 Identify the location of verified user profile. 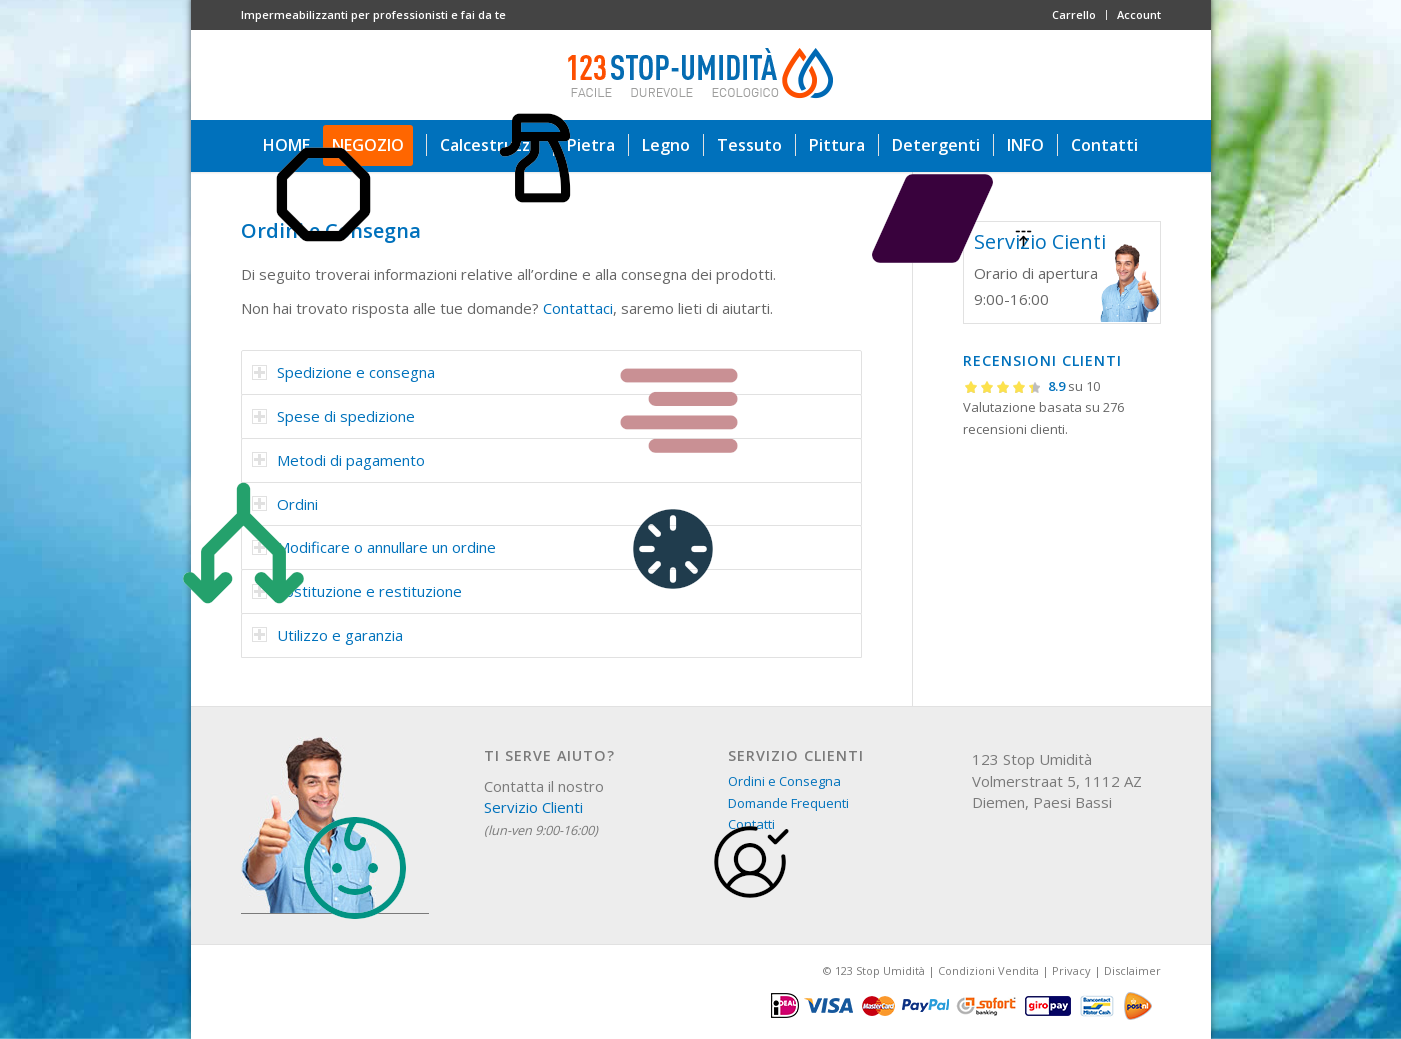
(750, 862).